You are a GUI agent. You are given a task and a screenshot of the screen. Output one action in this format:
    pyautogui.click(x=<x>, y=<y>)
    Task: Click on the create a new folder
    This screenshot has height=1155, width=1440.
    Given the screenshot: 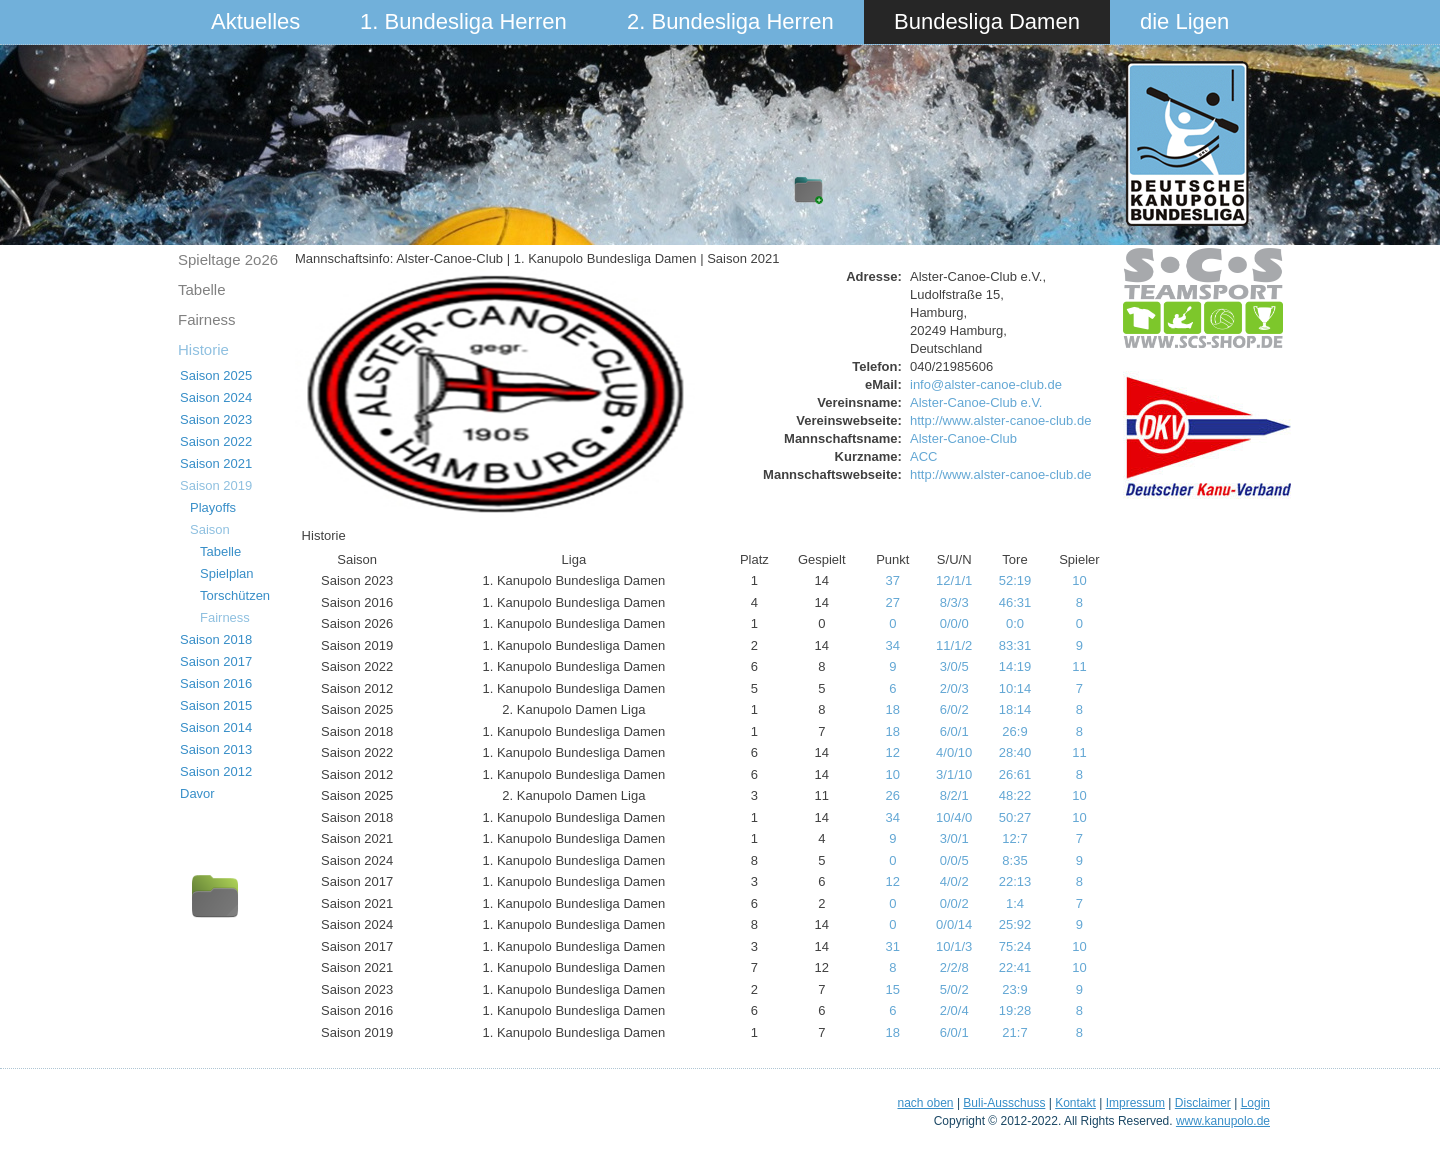 What is the action you would take?
    pyautogui.click(x=808, y=189)
    